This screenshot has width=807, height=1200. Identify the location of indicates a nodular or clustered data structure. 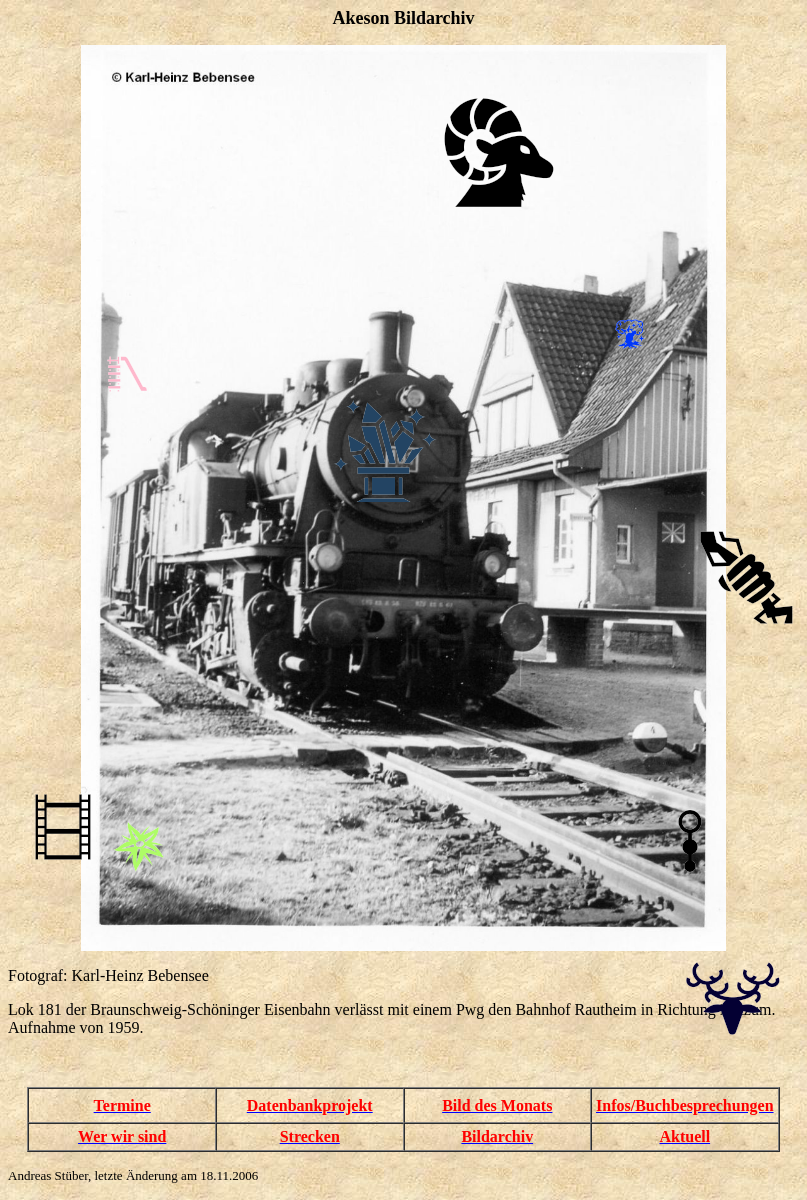
(690, 841).